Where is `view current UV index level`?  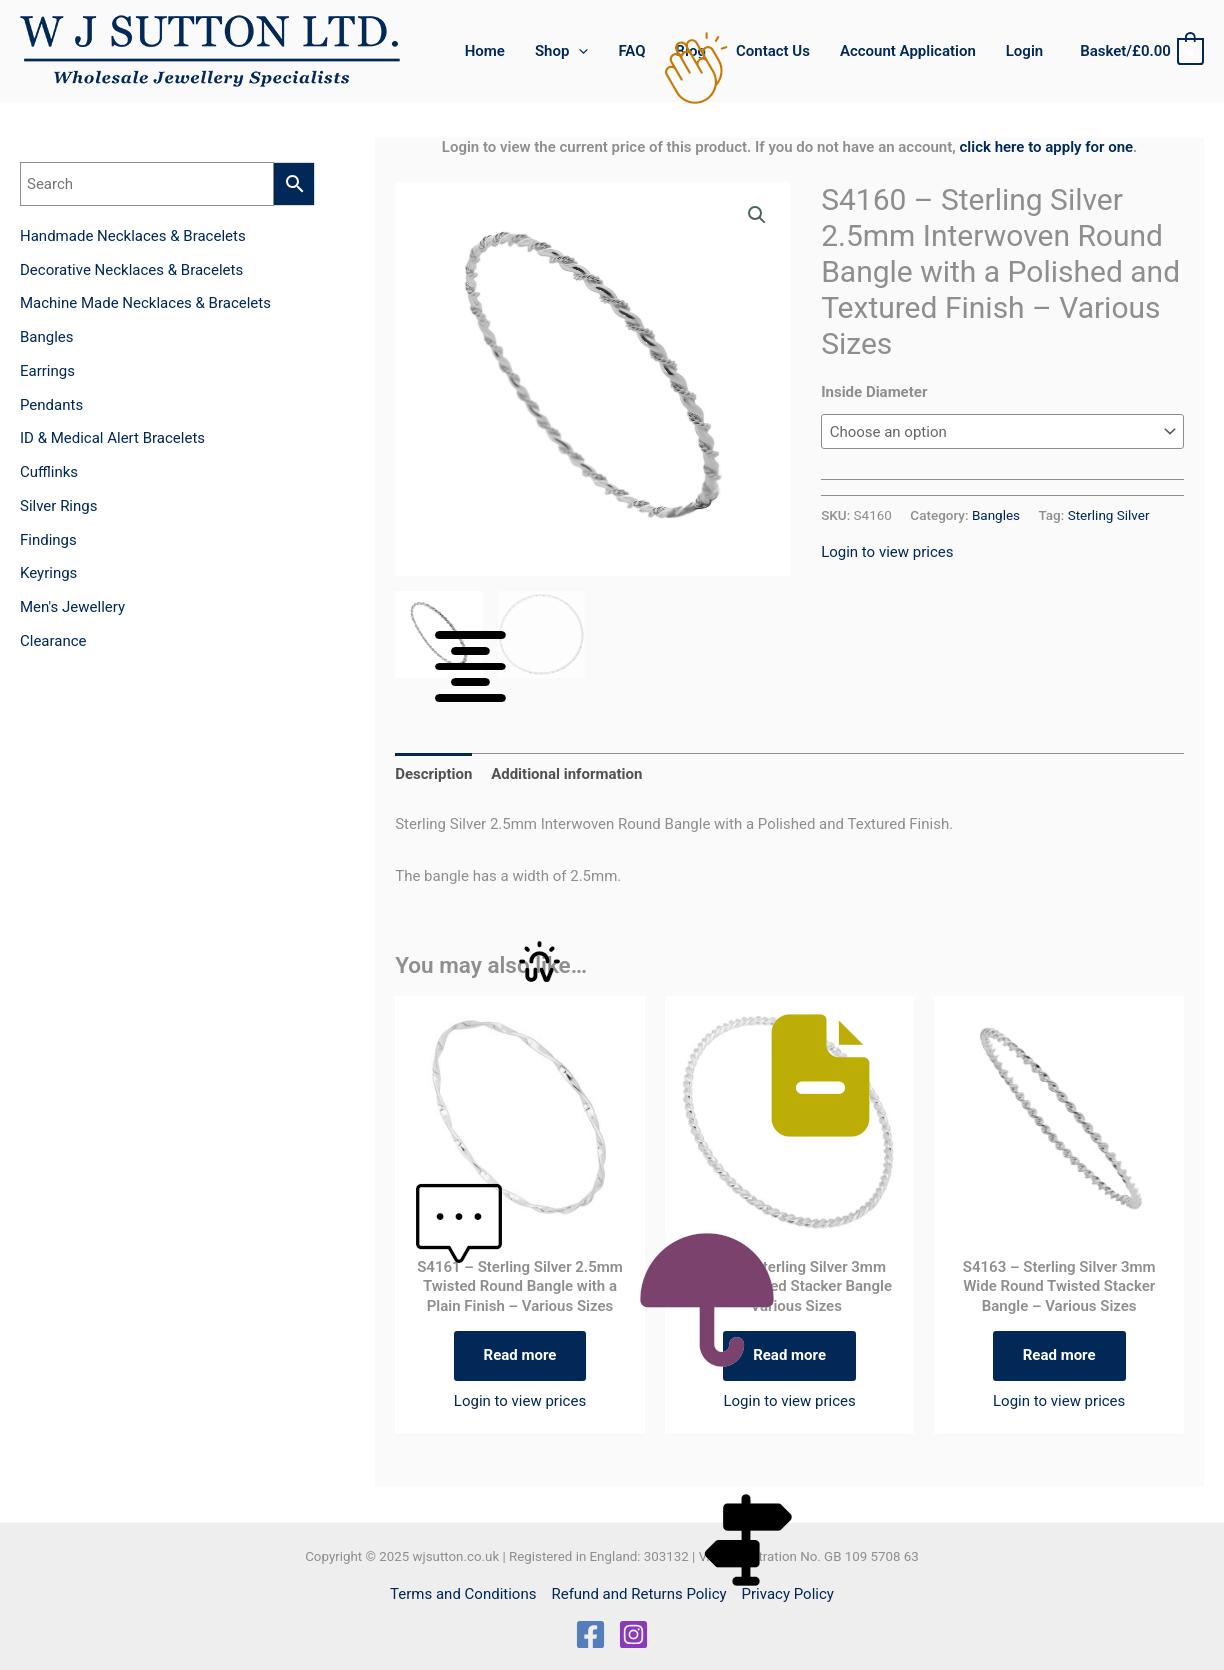 view current UV index level is located at coordinates (539, 961).